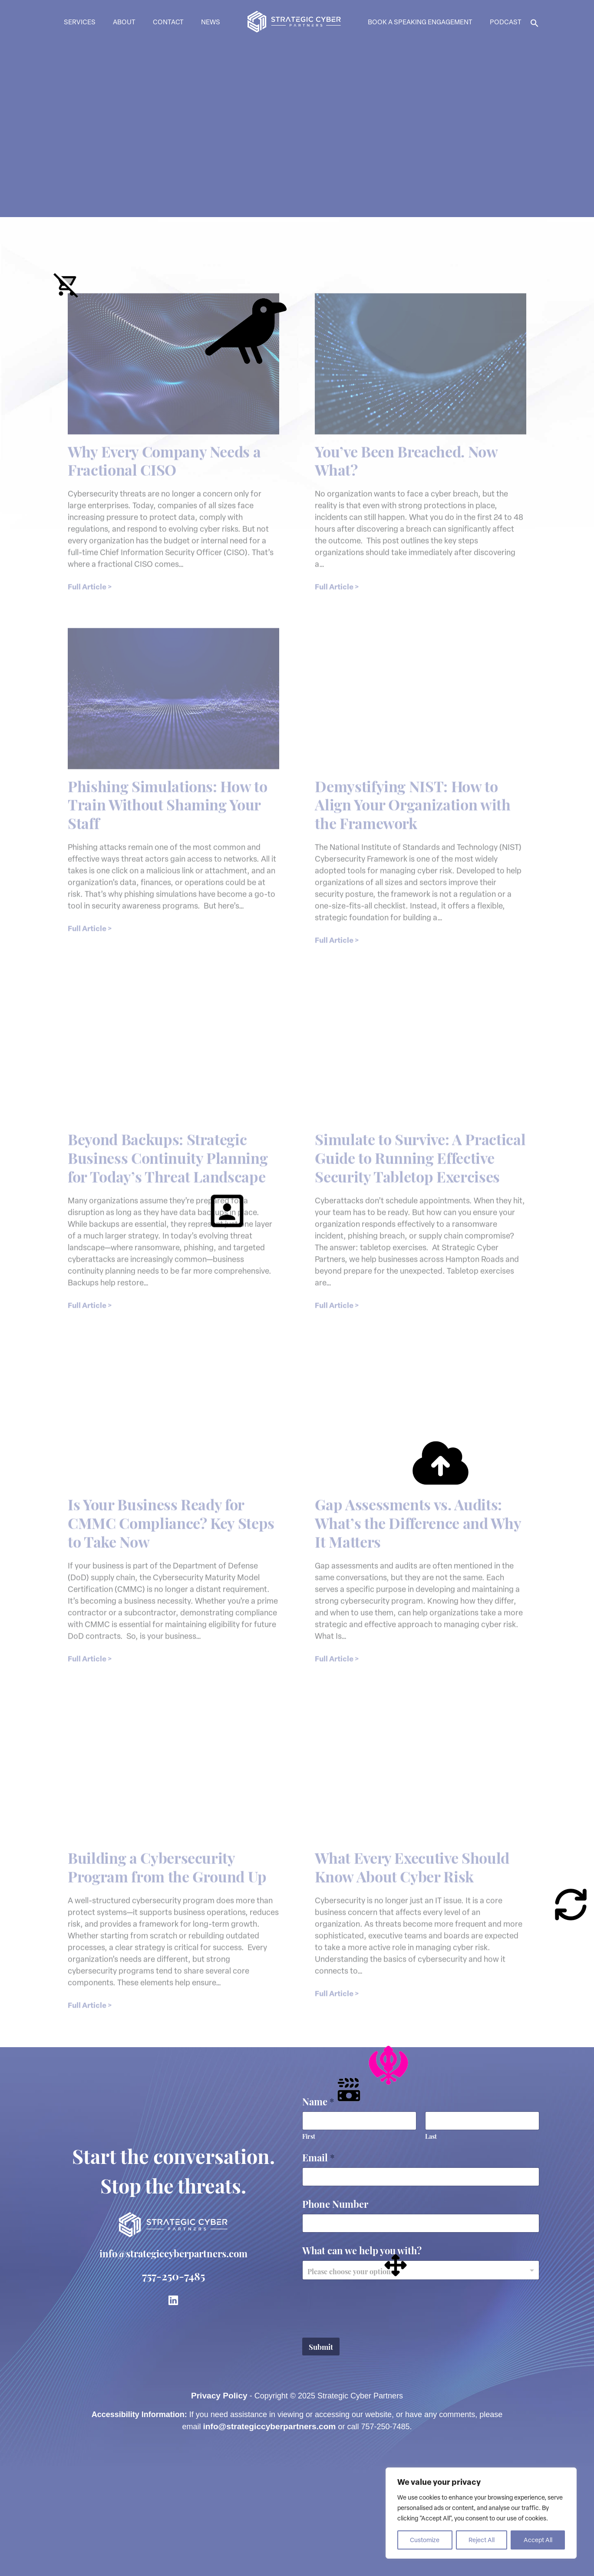 The height and width of the screenshot is (2576, 594). Describe the element at coordinates (440, 1463) in the screenshot. I see `upload file to cloud storage` at that location.